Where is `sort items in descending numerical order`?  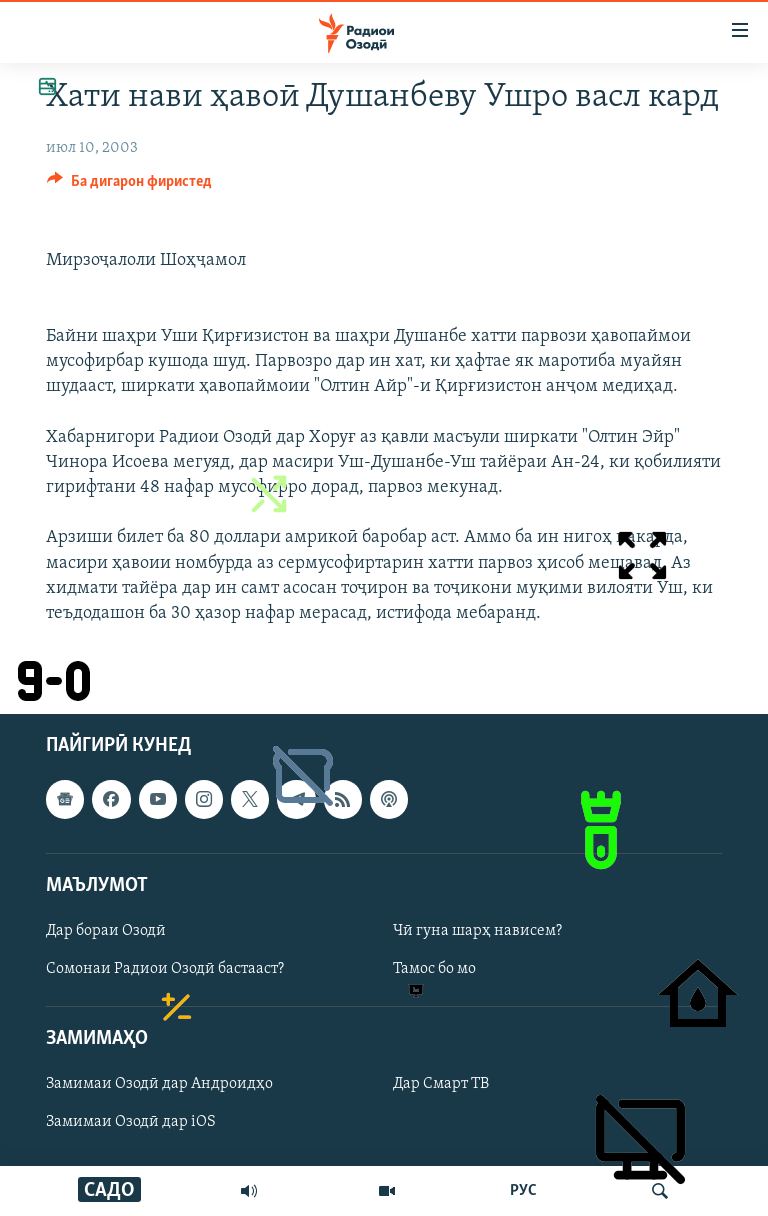 sort items in descending numerical order is located at coordinates (54, 681).